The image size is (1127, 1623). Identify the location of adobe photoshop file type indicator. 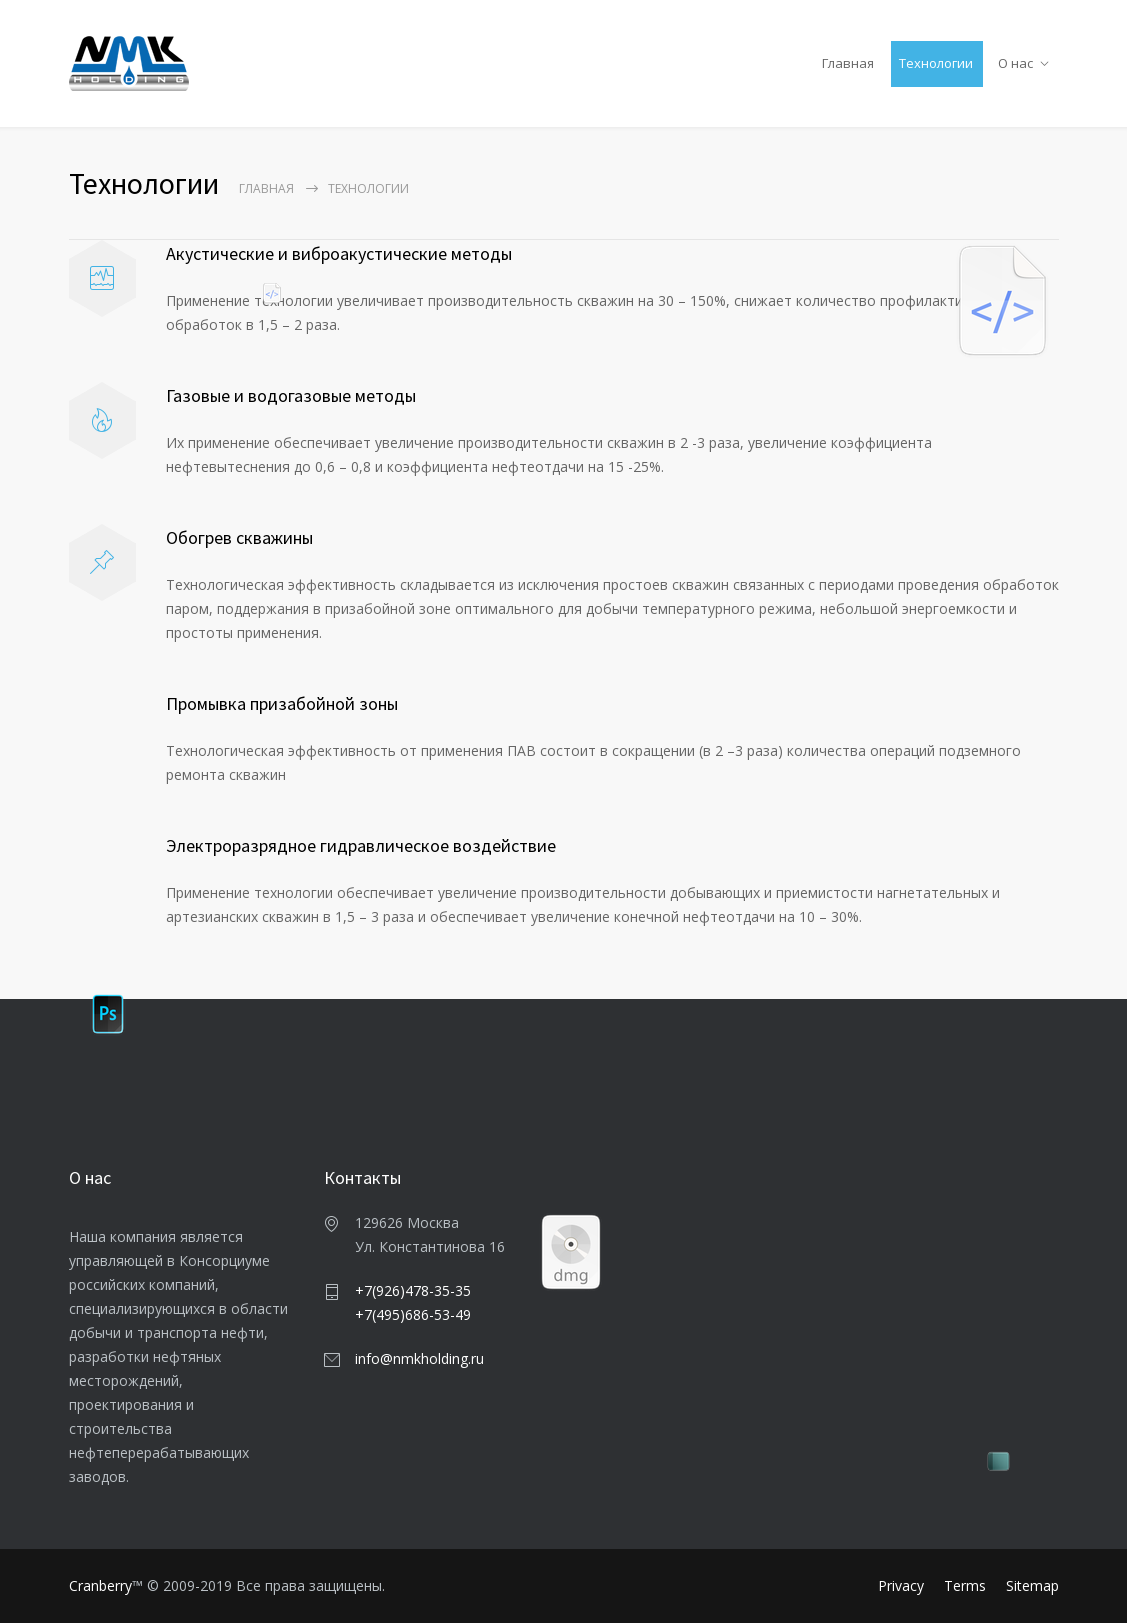
(108, 1014).